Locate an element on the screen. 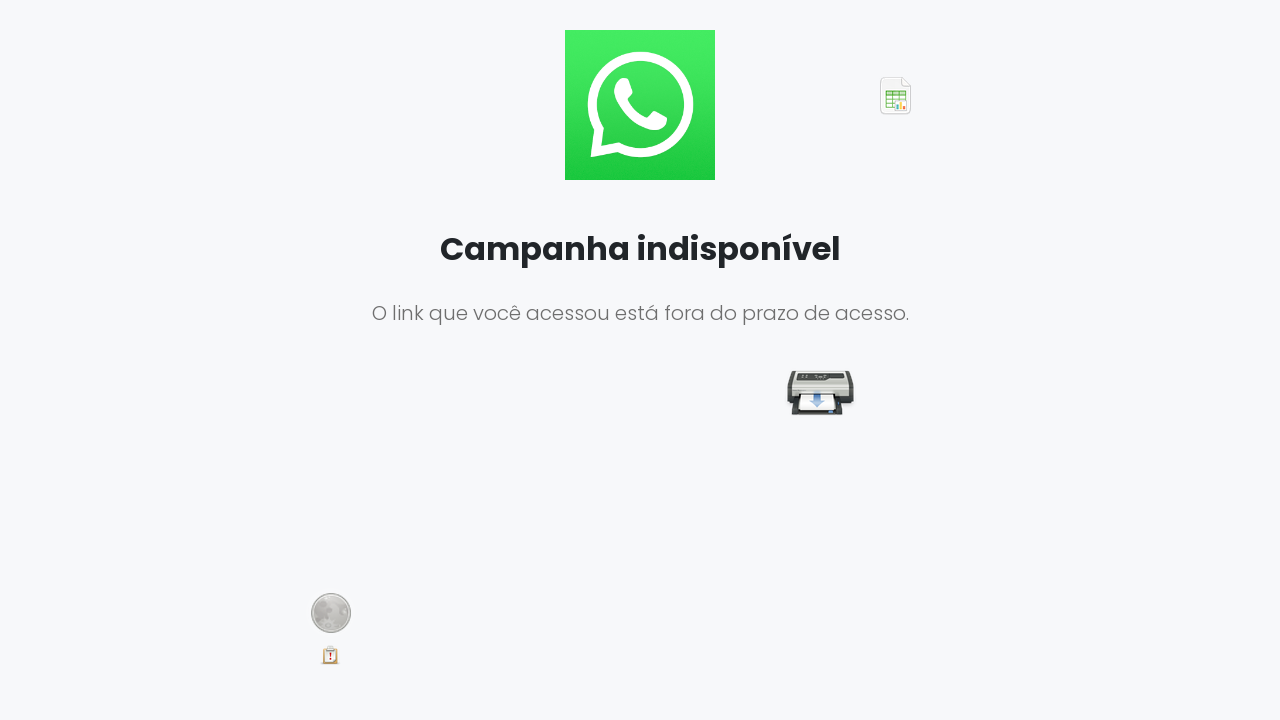 The width and height of the screenshot is (1280, 720). indicates a task is due or overdue is located at coordinates (330, 655).